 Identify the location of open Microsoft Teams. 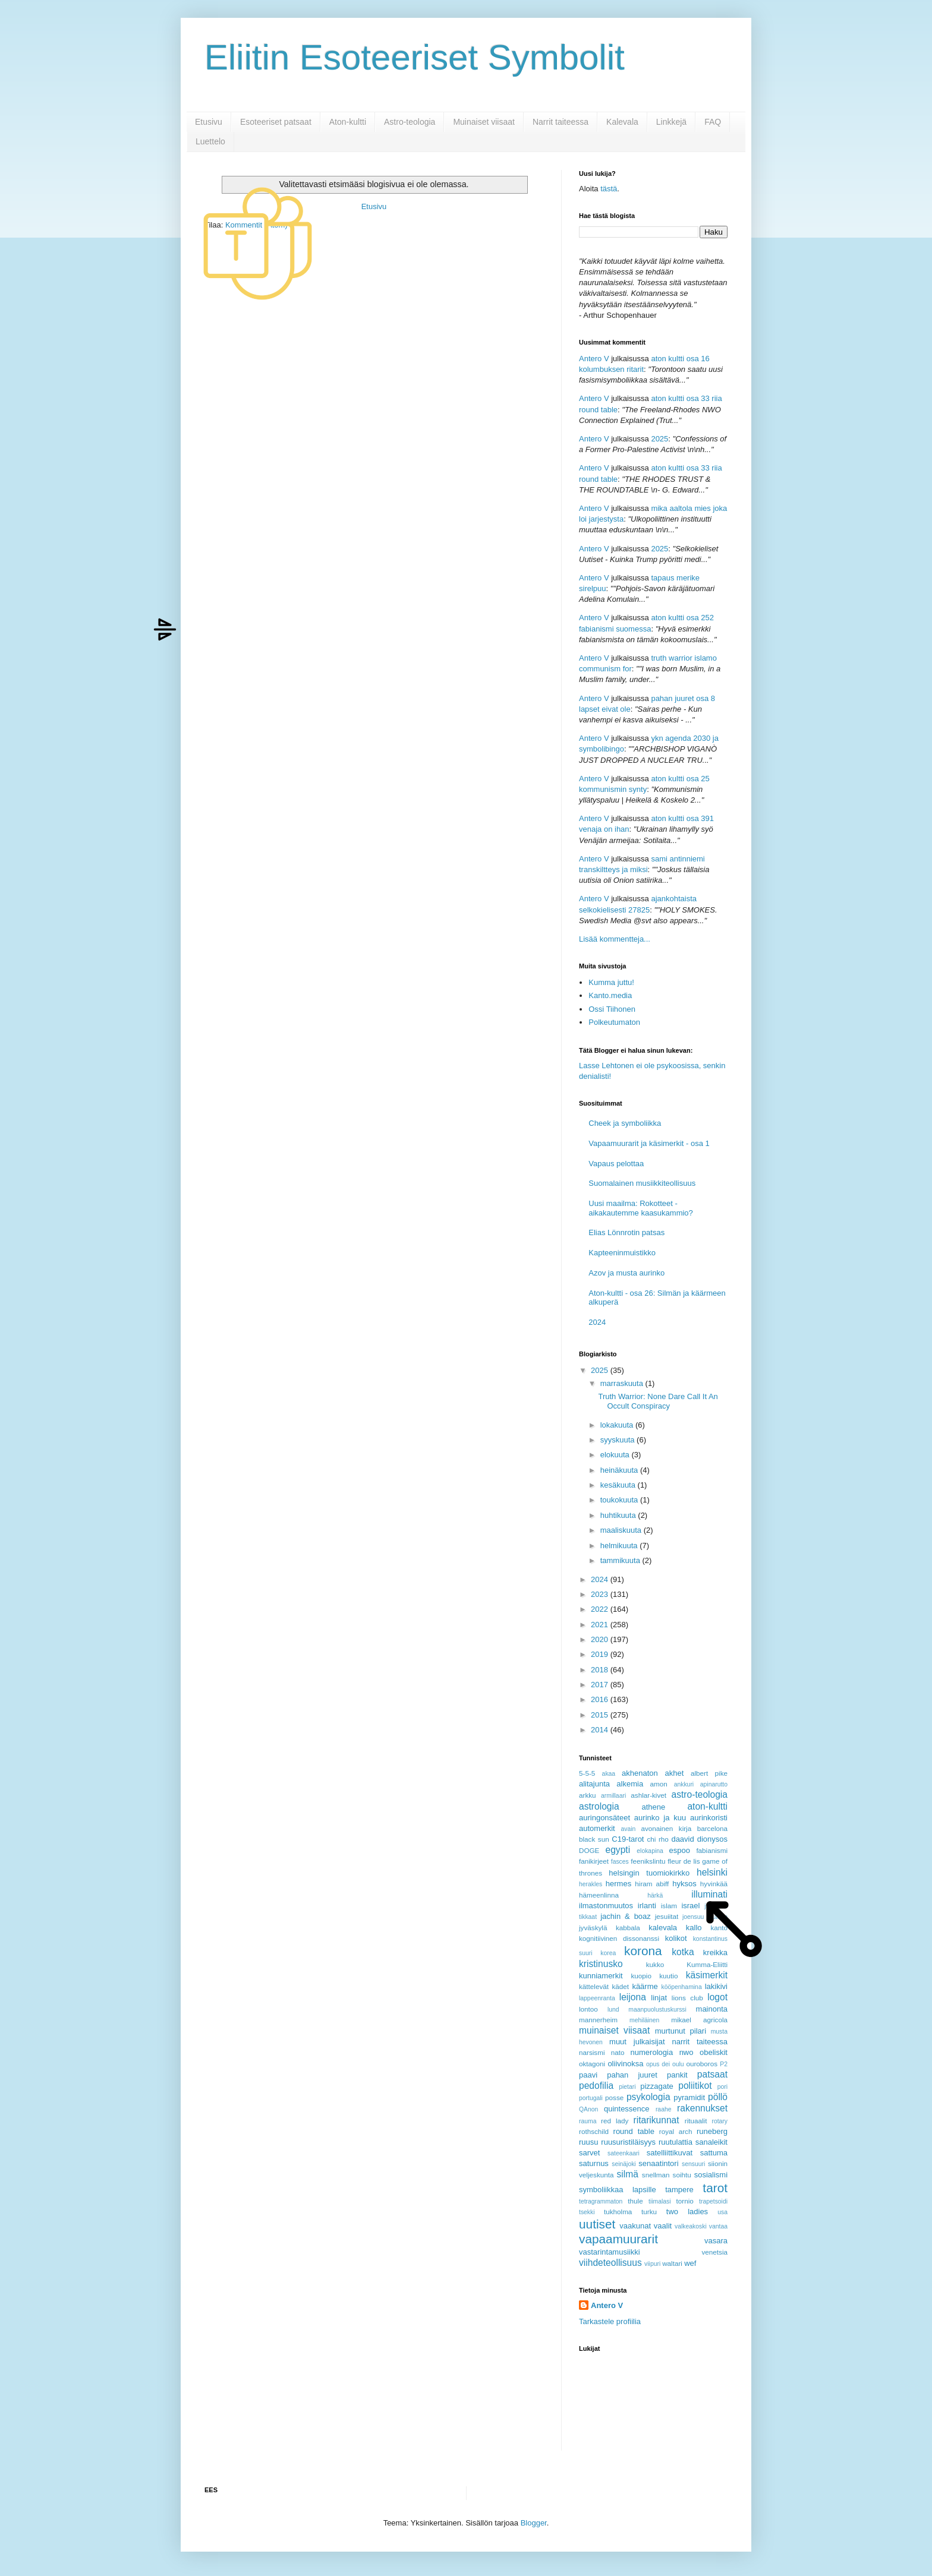
(257, 245).